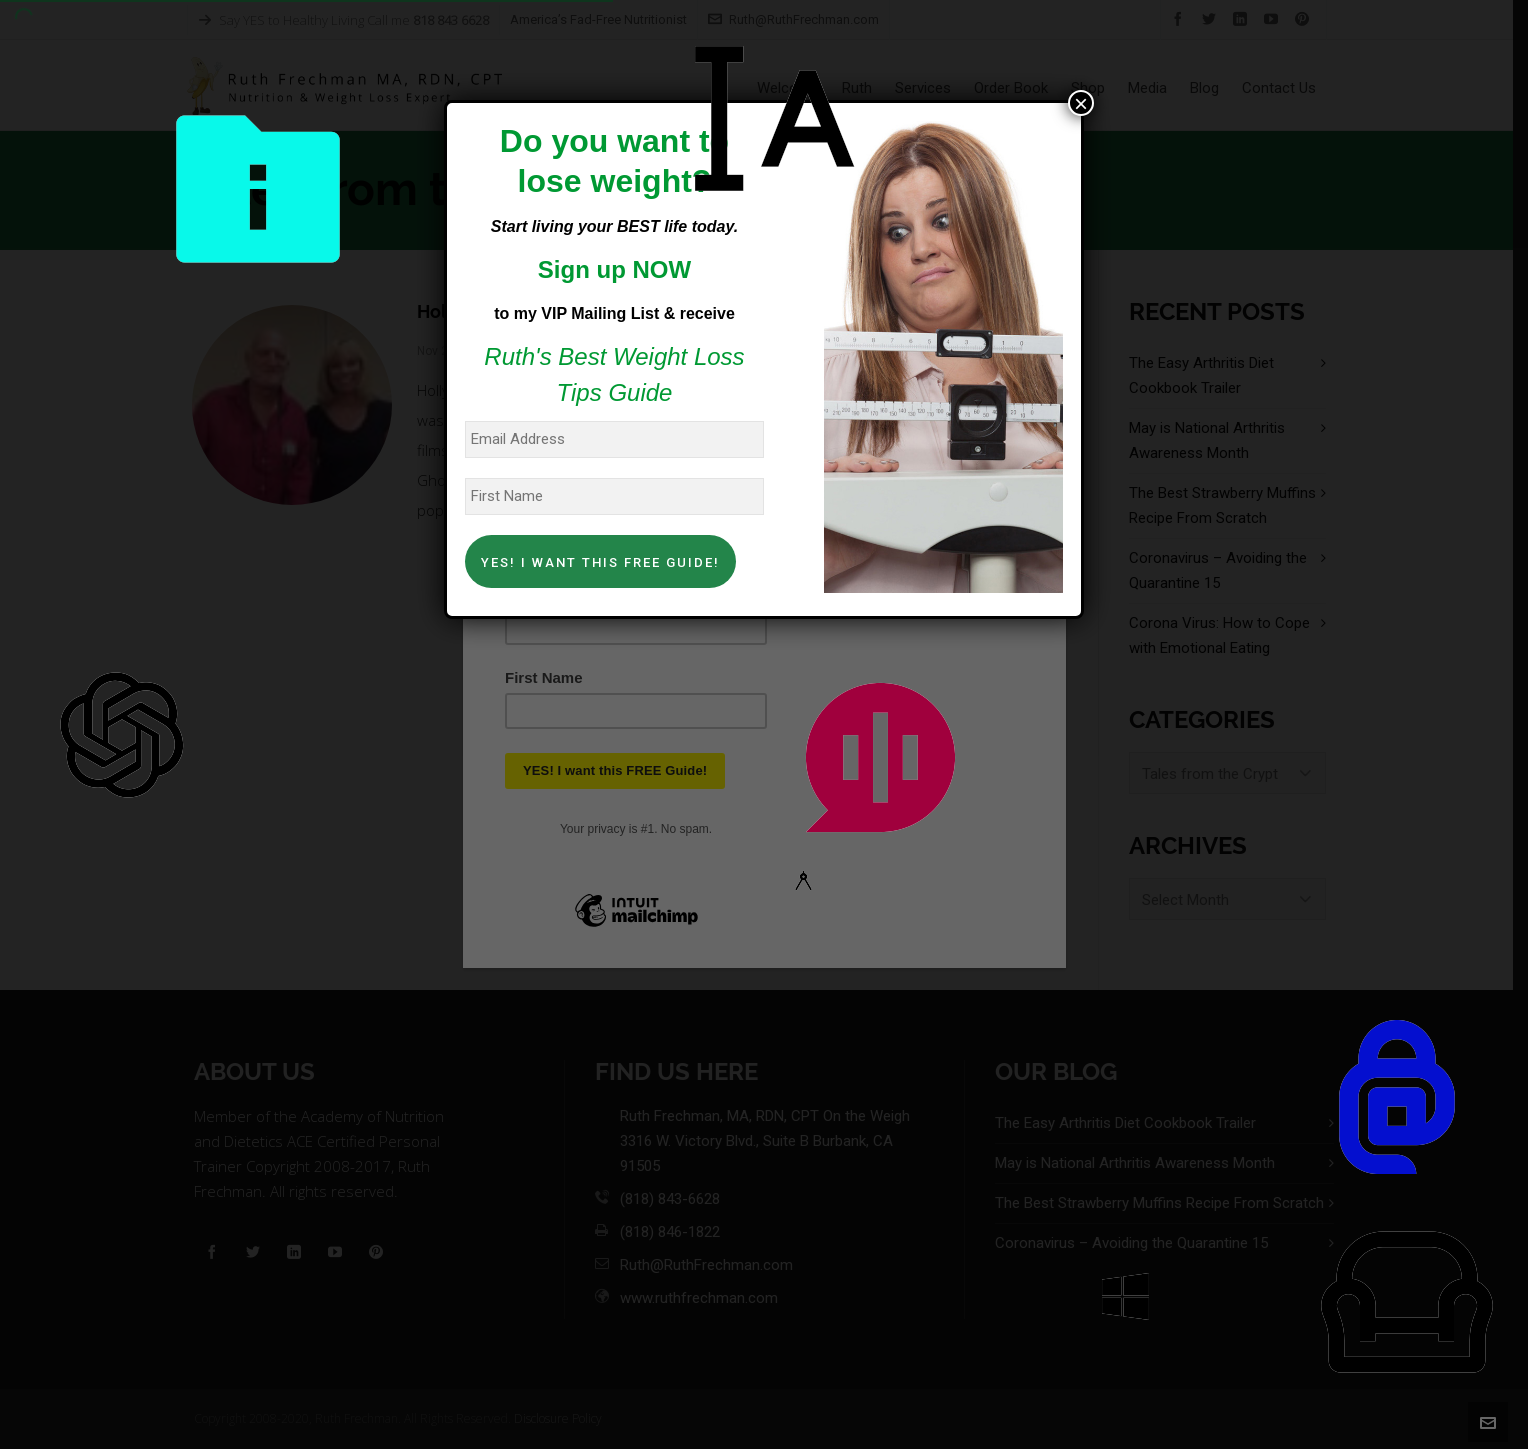 The width and height of the screenshot is (1528, 1449). I want to click on start a voice chat or audio message, so click(880, 757).